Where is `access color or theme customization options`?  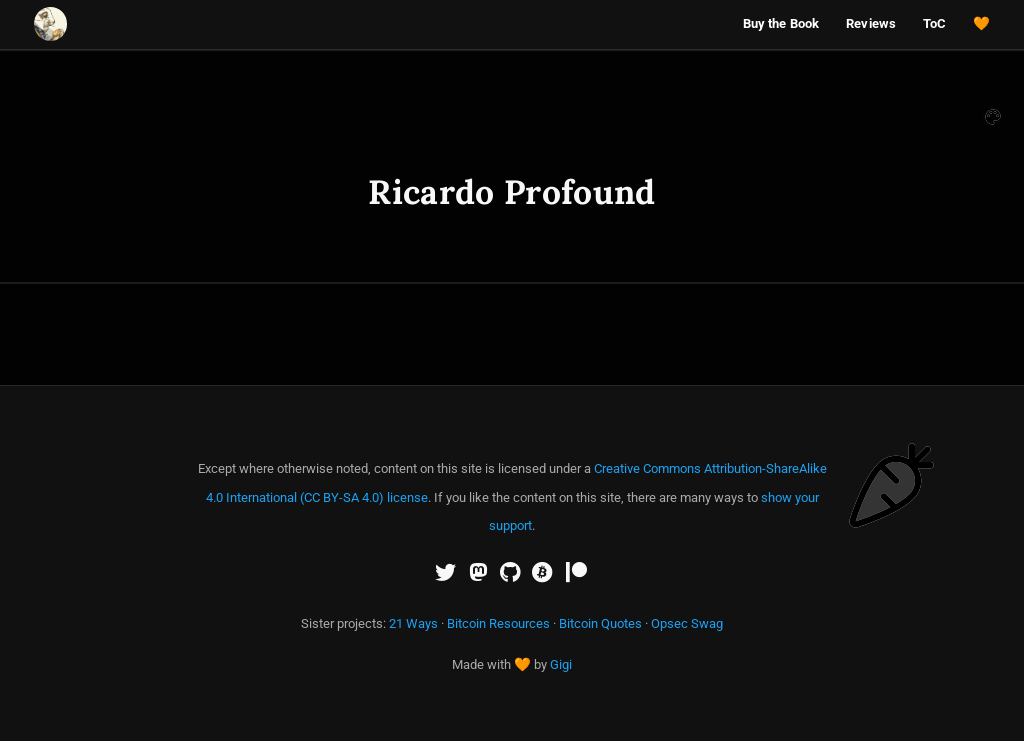 access color or theme customization options is located at coordinates (993, 117).